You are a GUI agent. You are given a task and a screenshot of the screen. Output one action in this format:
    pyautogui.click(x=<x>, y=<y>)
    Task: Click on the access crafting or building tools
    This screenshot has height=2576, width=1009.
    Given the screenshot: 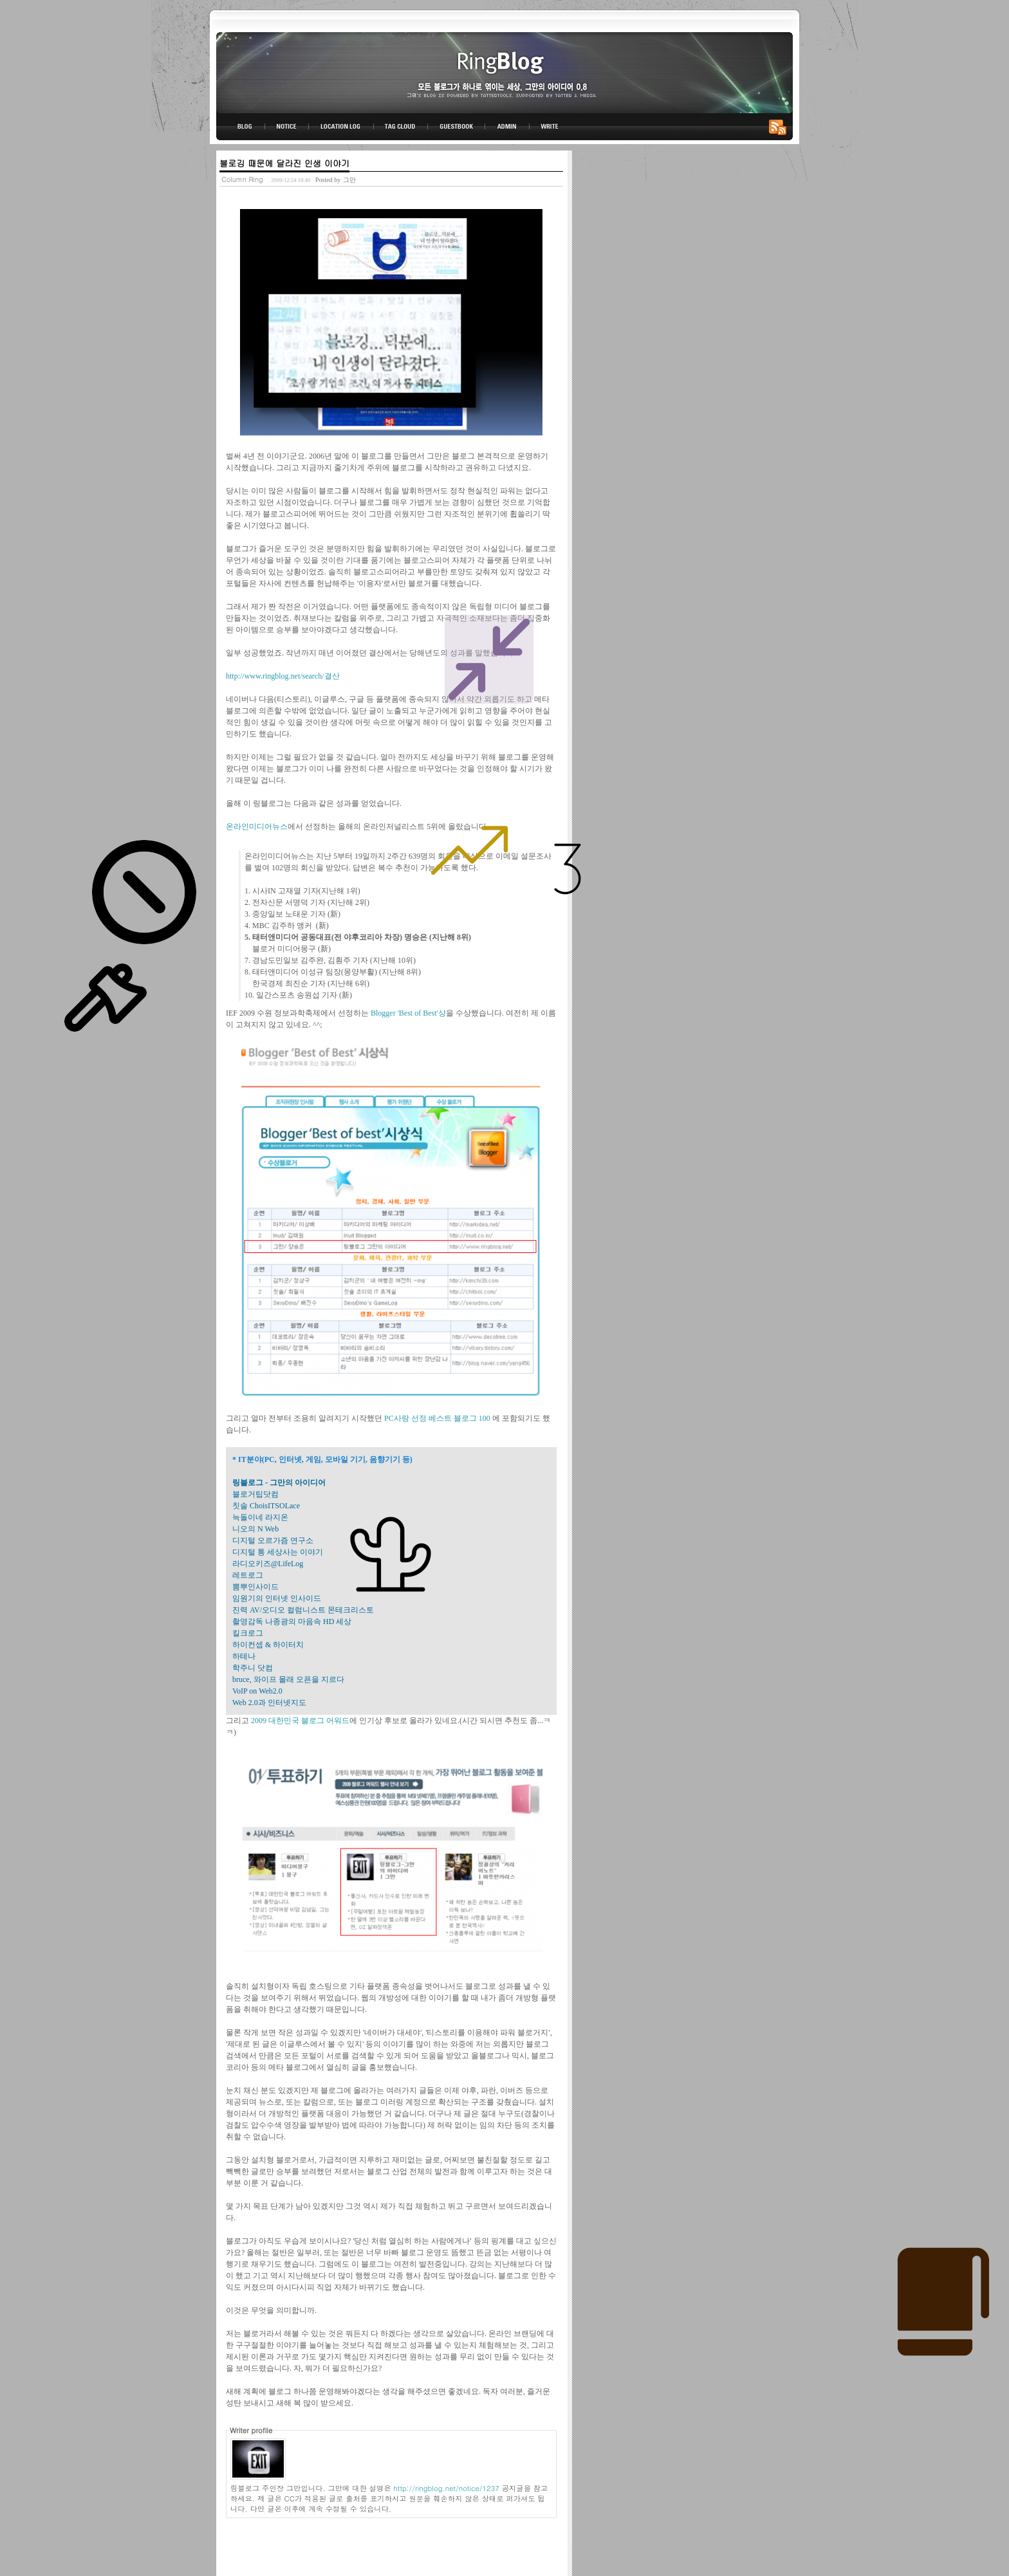 What is the action you would take?
    pyautogui.click(x=106, y=1001)
    